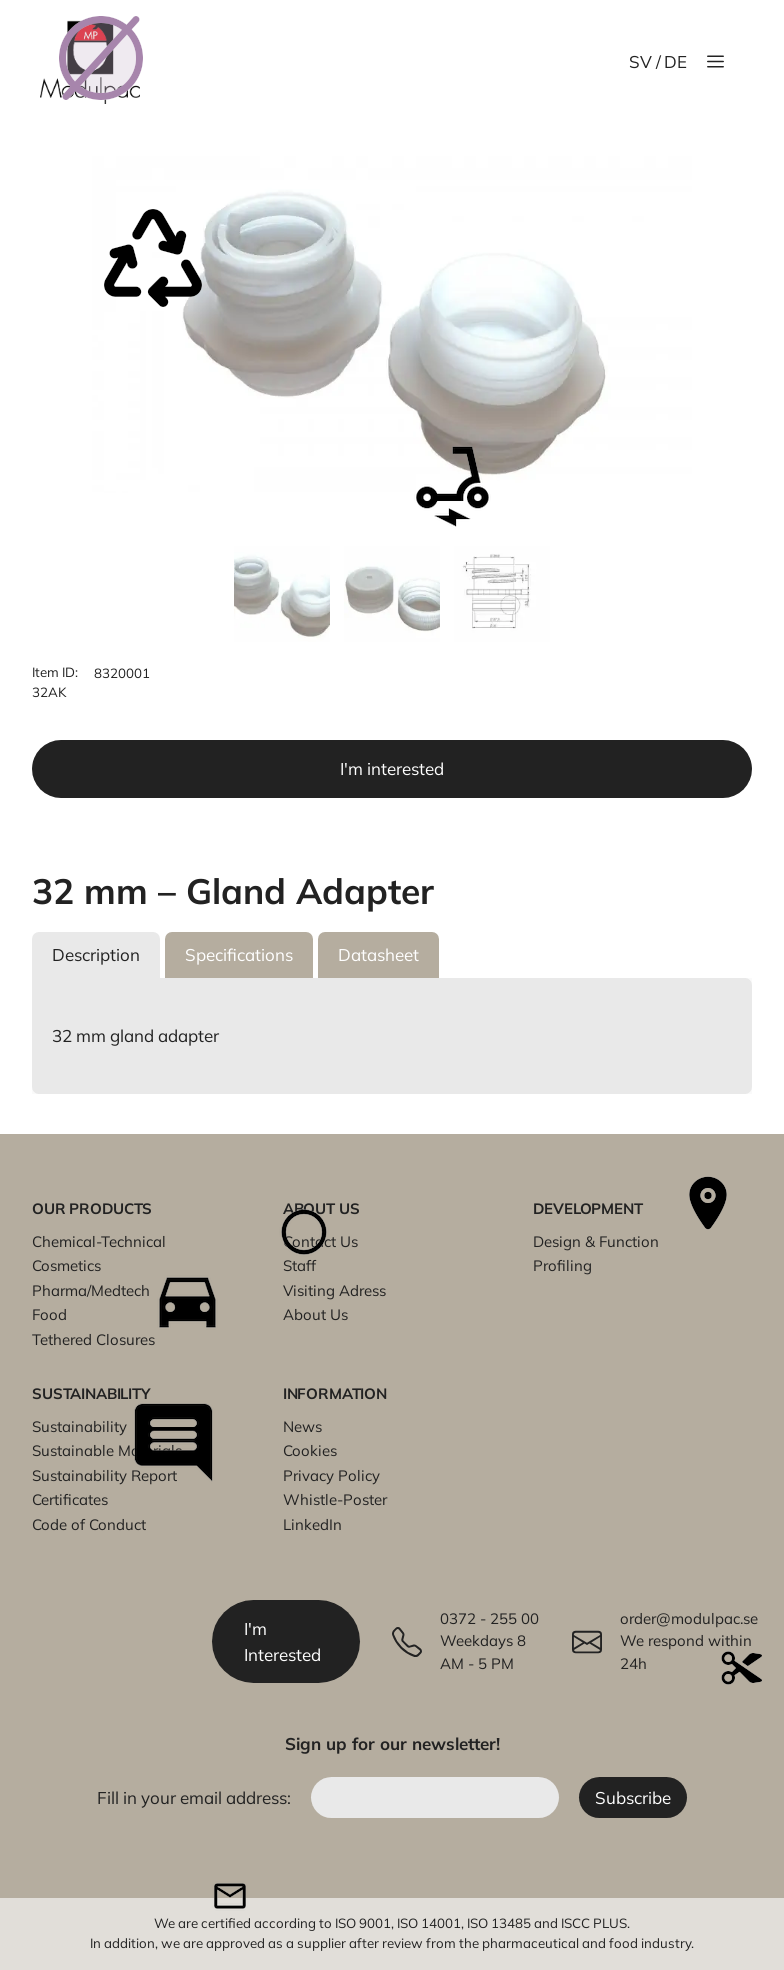 This screenshot has height=1970, width=784. I want to click on indicates an empty or null state, so click(101, 58).